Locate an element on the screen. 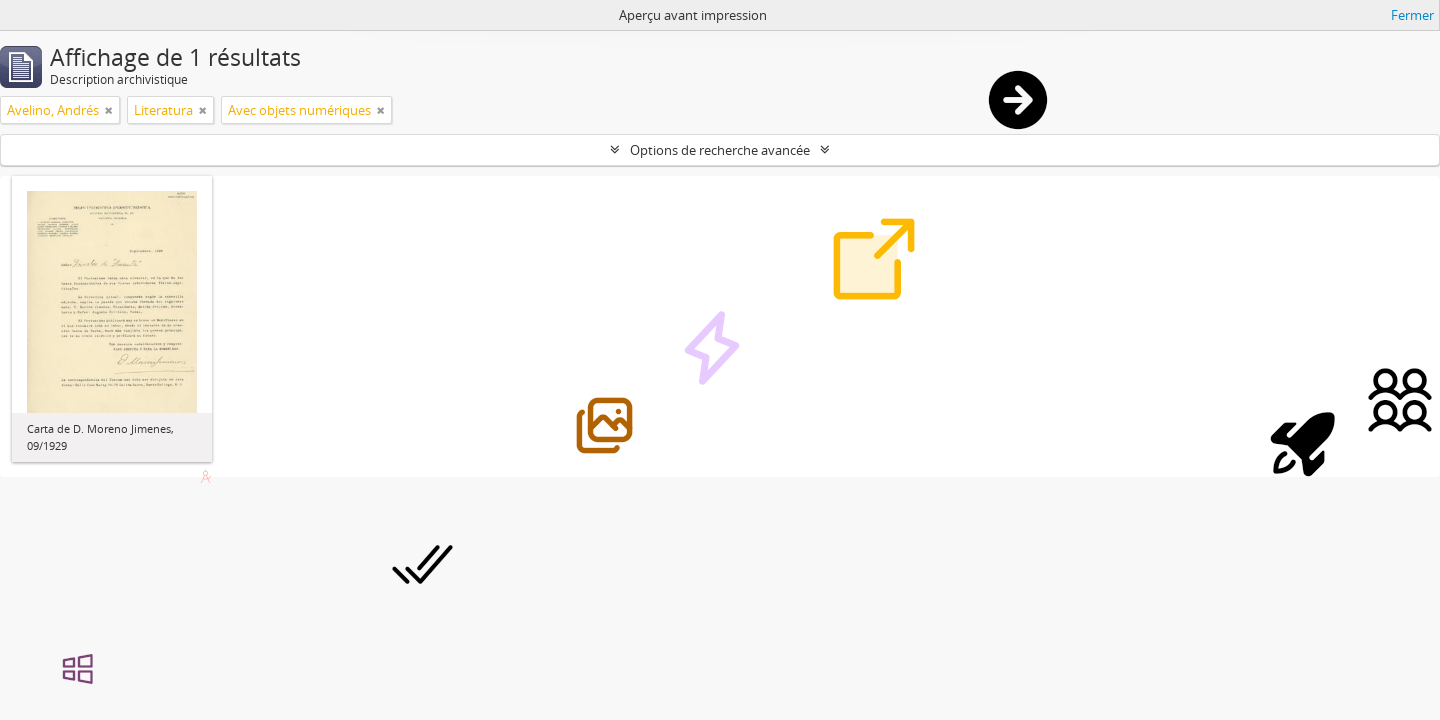  indicates fast or instant action is located at coordinates (712, 348).